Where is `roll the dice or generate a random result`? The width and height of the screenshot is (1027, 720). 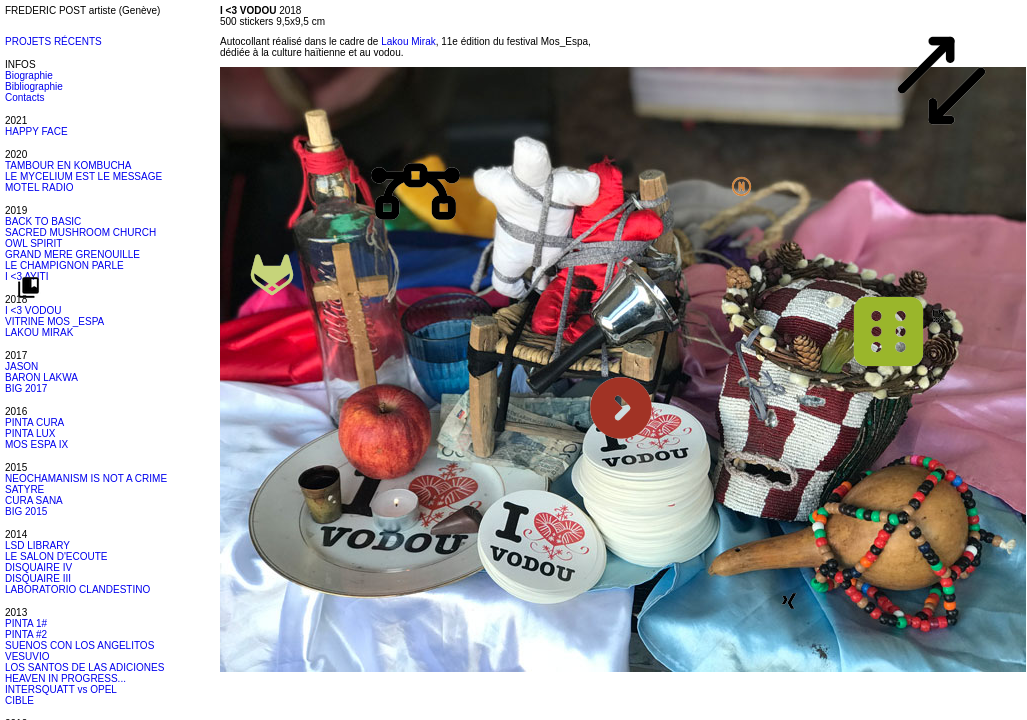 roll the dice or generate a random result is located at coordinates (888, 331).